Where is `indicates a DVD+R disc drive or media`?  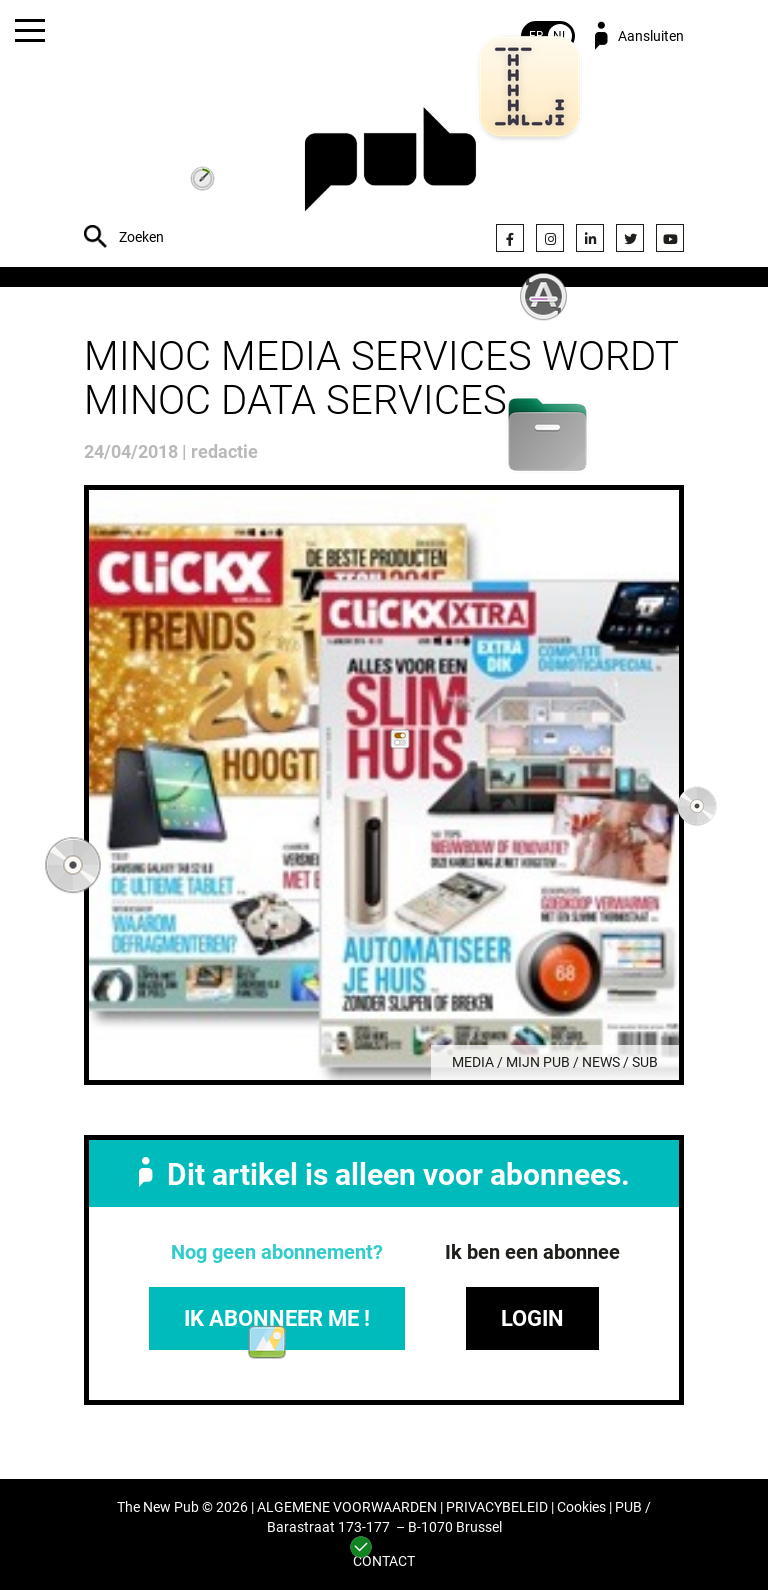
indicates a DVD+R disc drive or media is located at coordinates (73, 865).